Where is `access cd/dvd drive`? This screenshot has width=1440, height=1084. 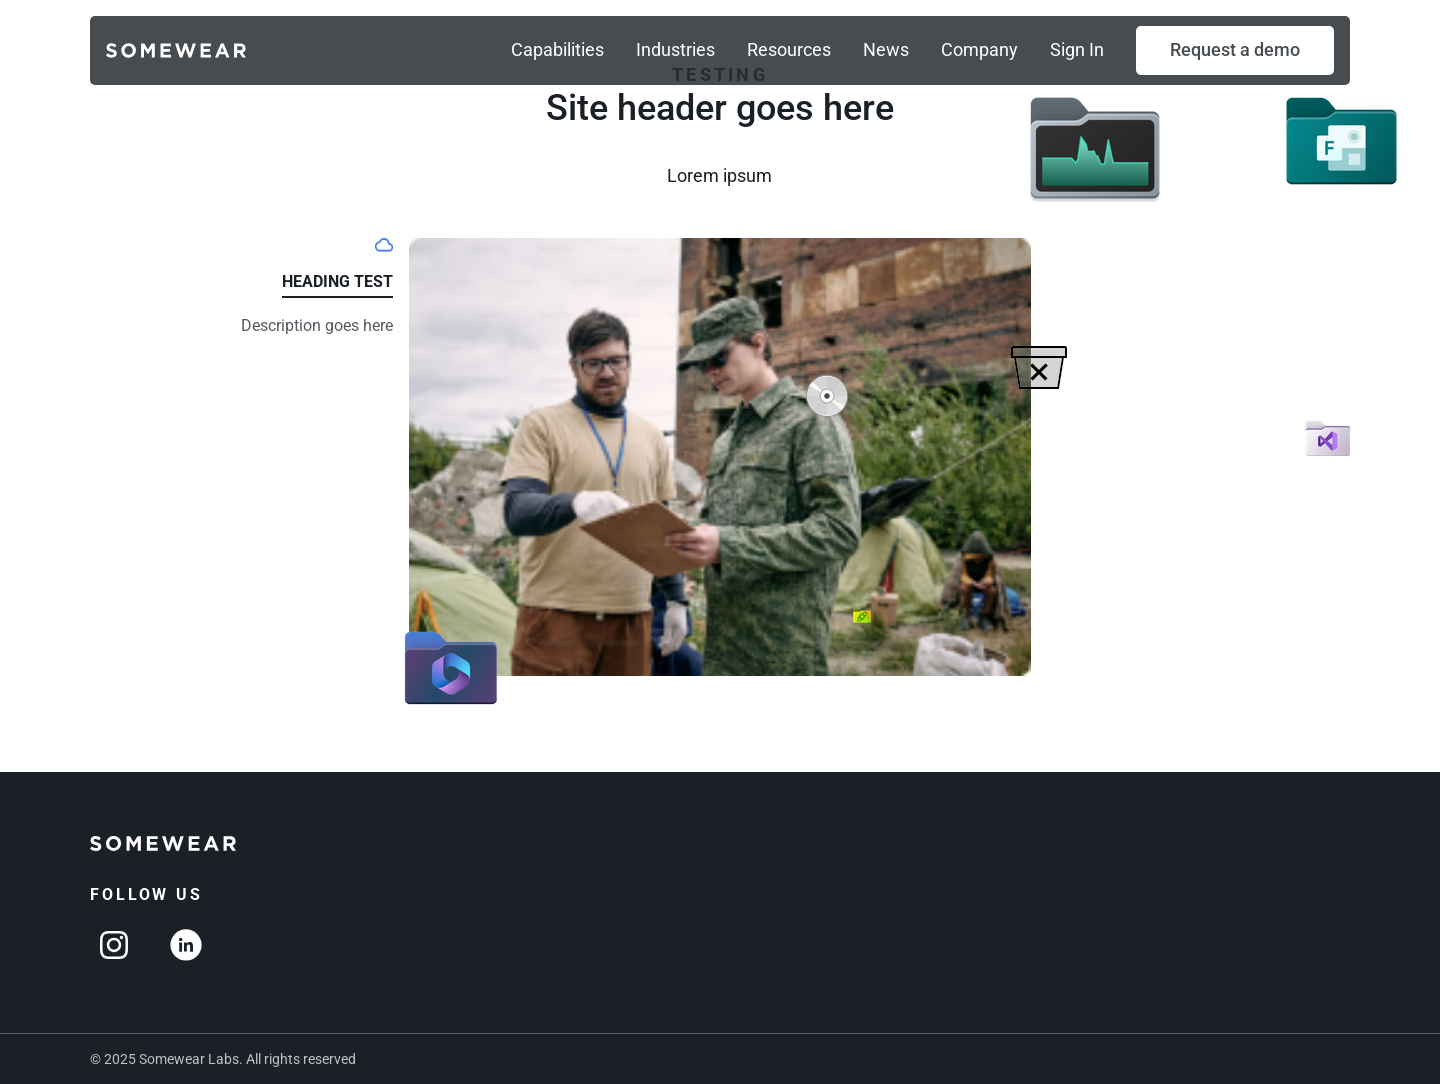
access cd/dvd drive is located at coordinates (827, 396).